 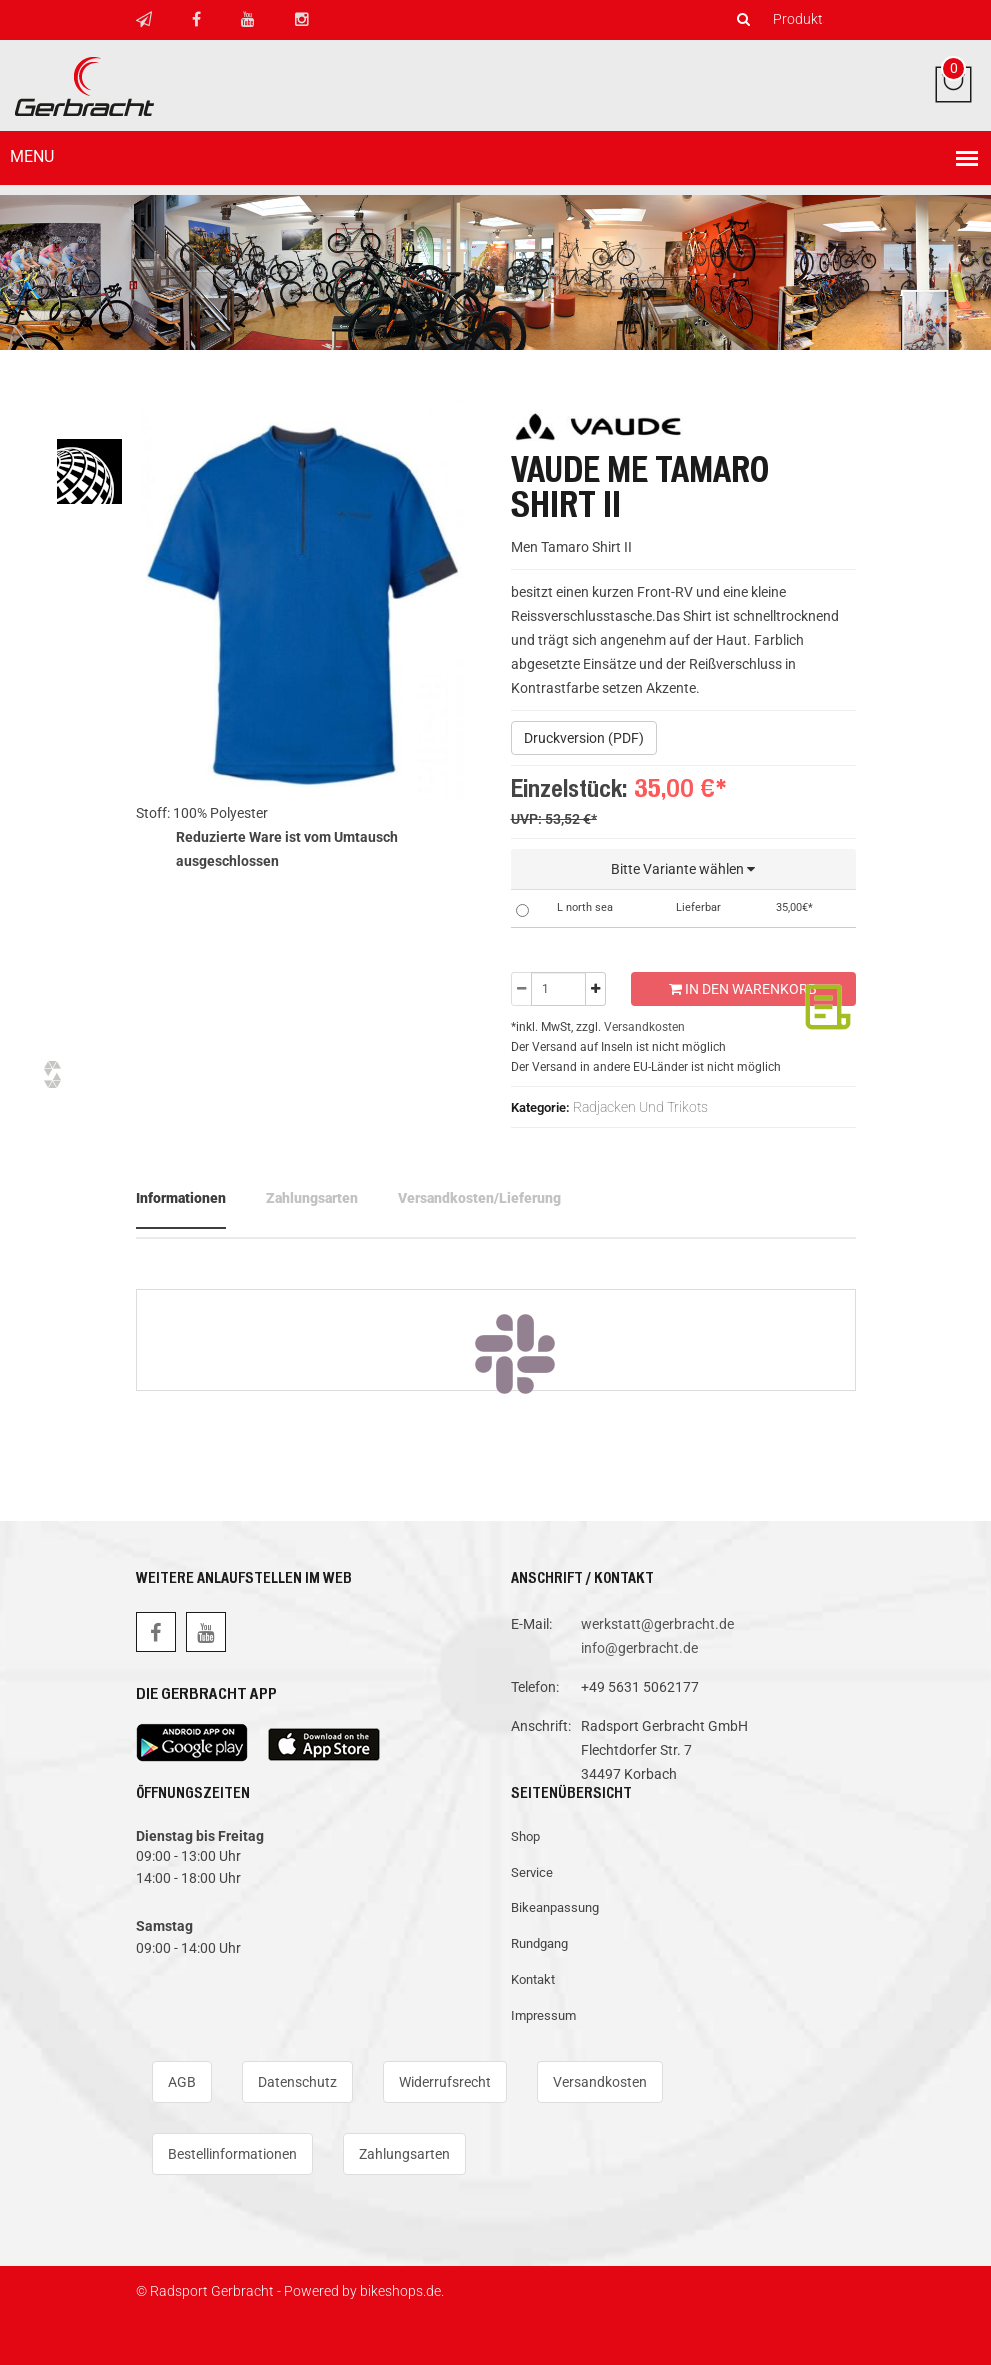 I want to click on view document list or file directory, so click(x=828, y=1007).